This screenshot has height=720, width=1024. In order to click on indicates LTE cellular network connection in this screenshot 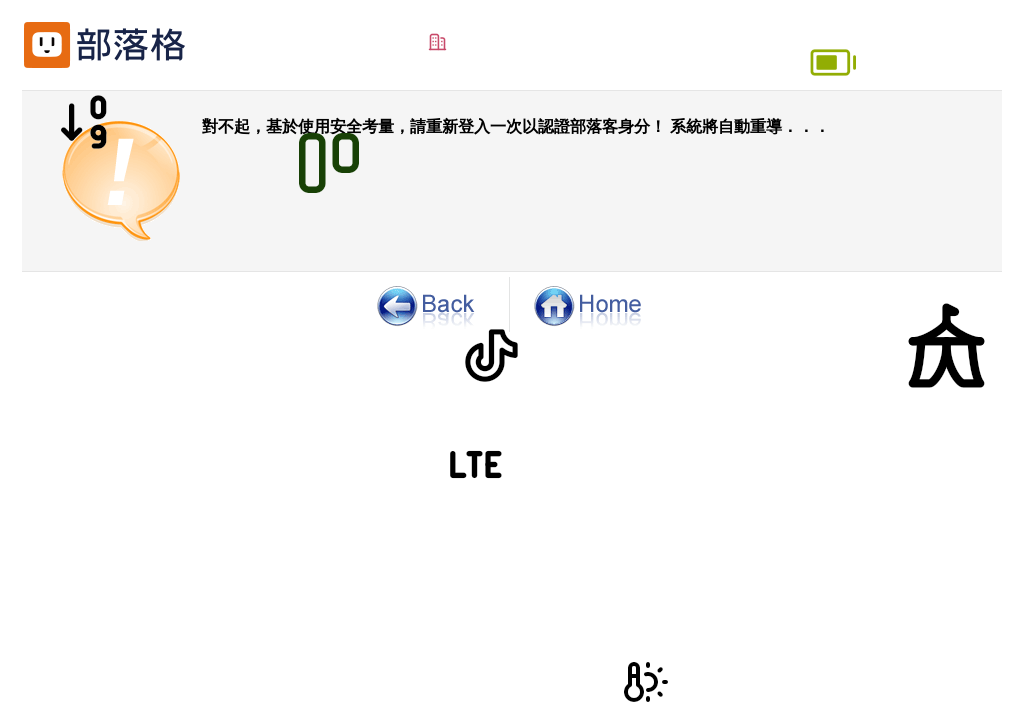, I will do `click(474, 464)`.